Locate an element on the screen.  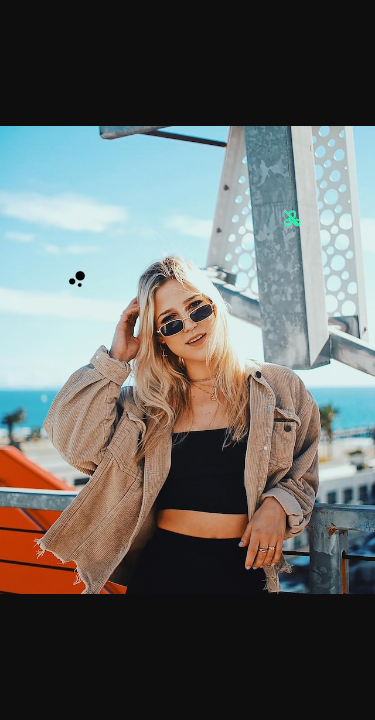
disable propeller or fan function is located at coordinates (292, 218).